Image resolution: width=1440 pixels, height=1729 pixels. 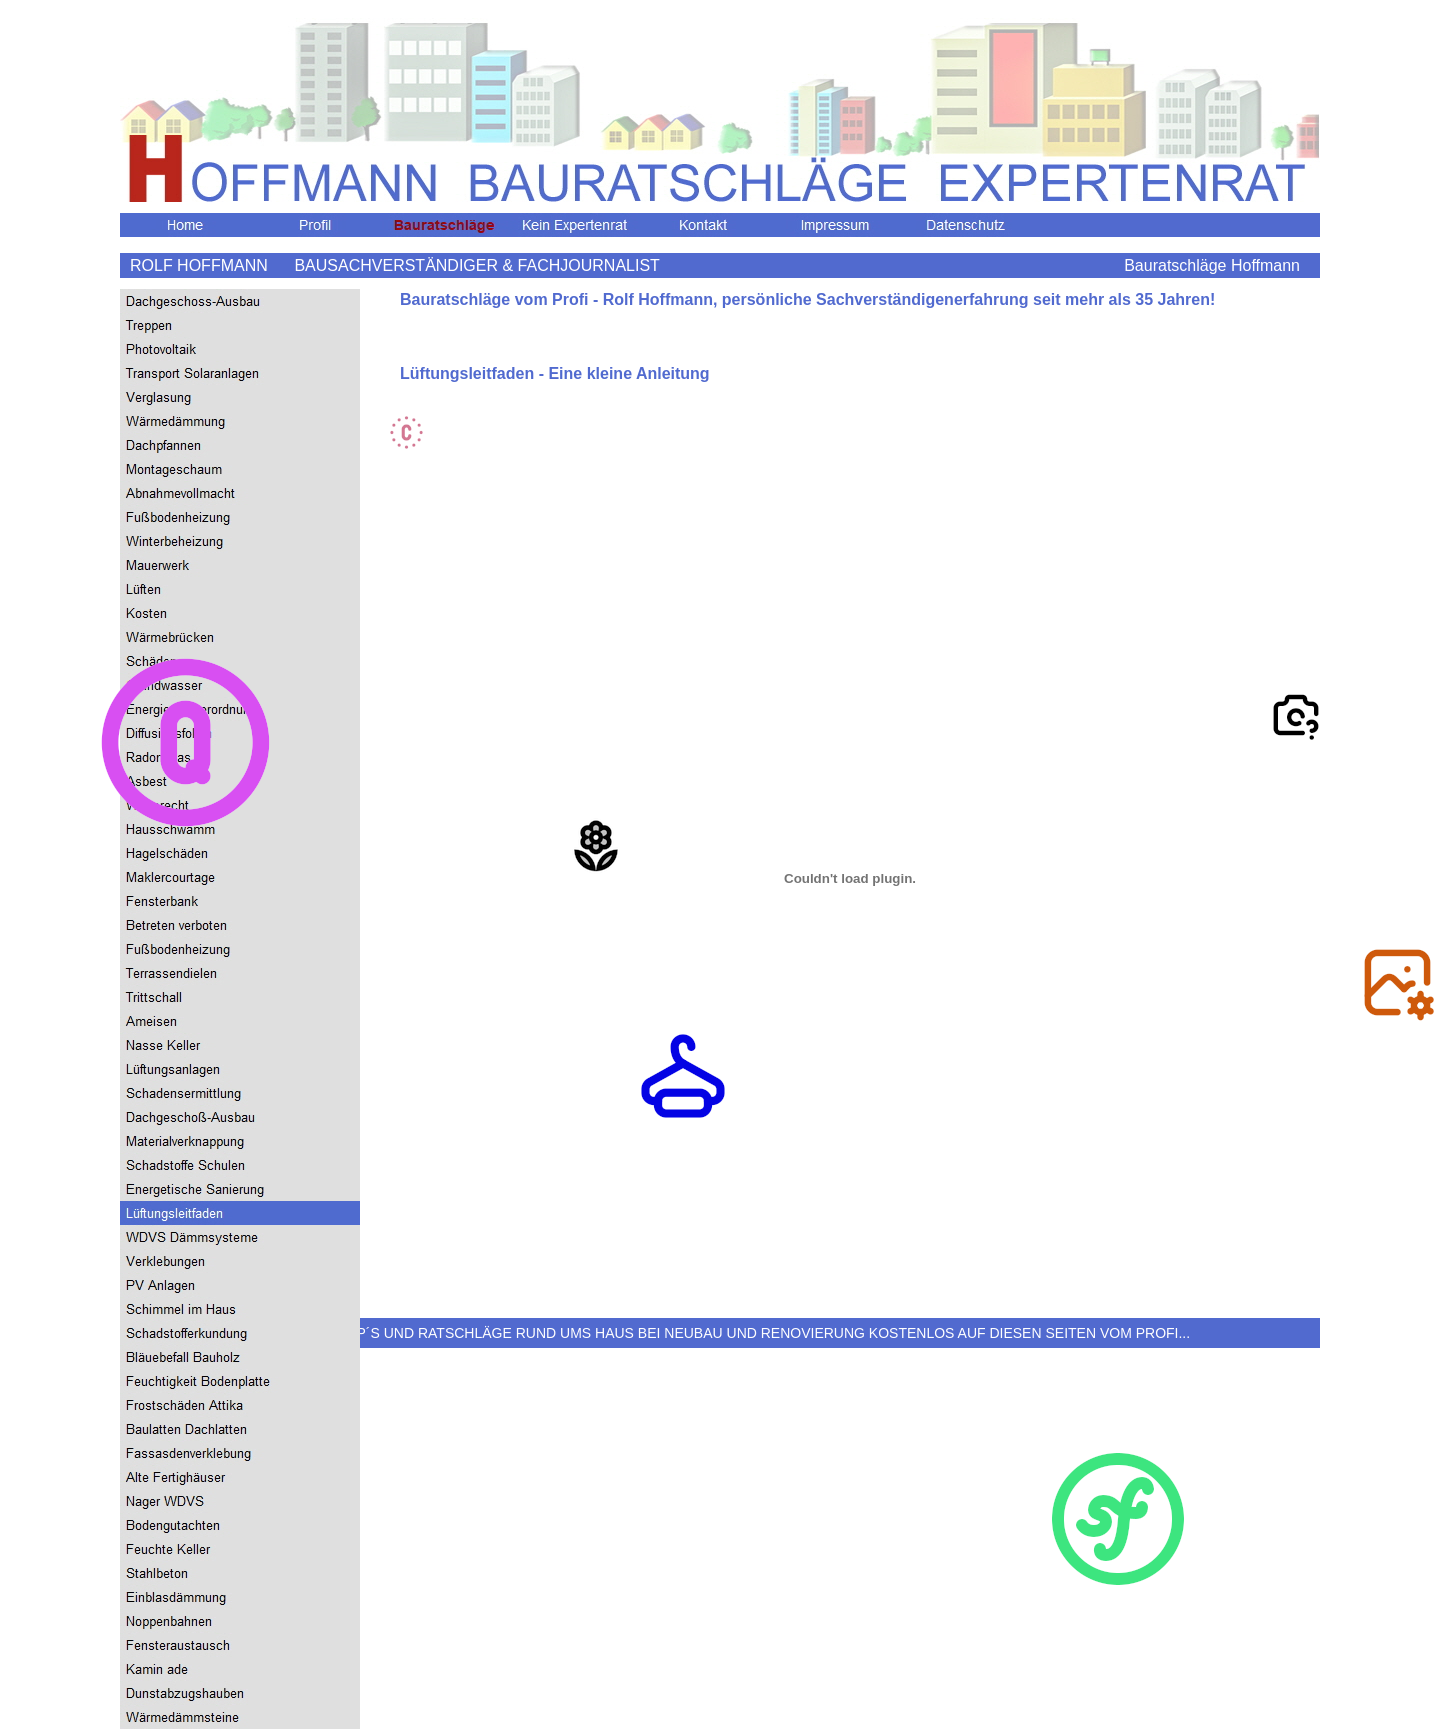 I want to click on find nearby florists or flower shops, so click(x=596, y=847).